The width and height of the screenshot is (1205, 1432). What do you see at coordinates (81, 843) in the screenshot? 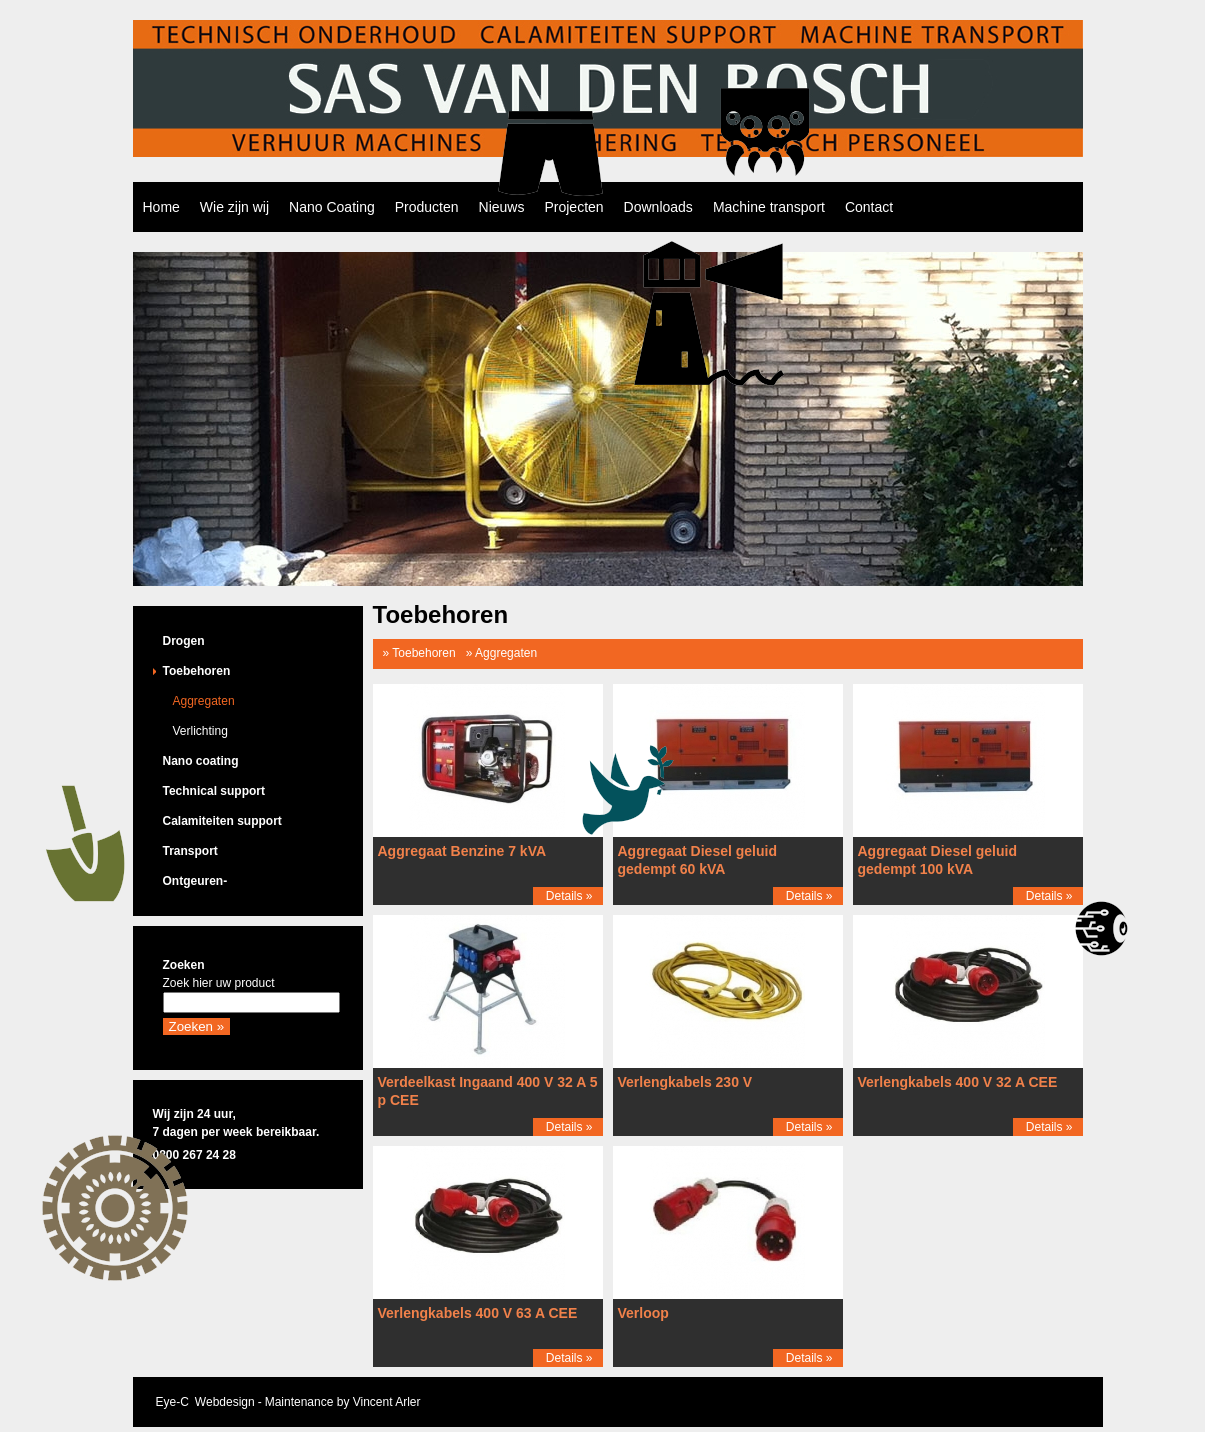
I see `select spade suit in a card game` at bounding box center [81, 843].